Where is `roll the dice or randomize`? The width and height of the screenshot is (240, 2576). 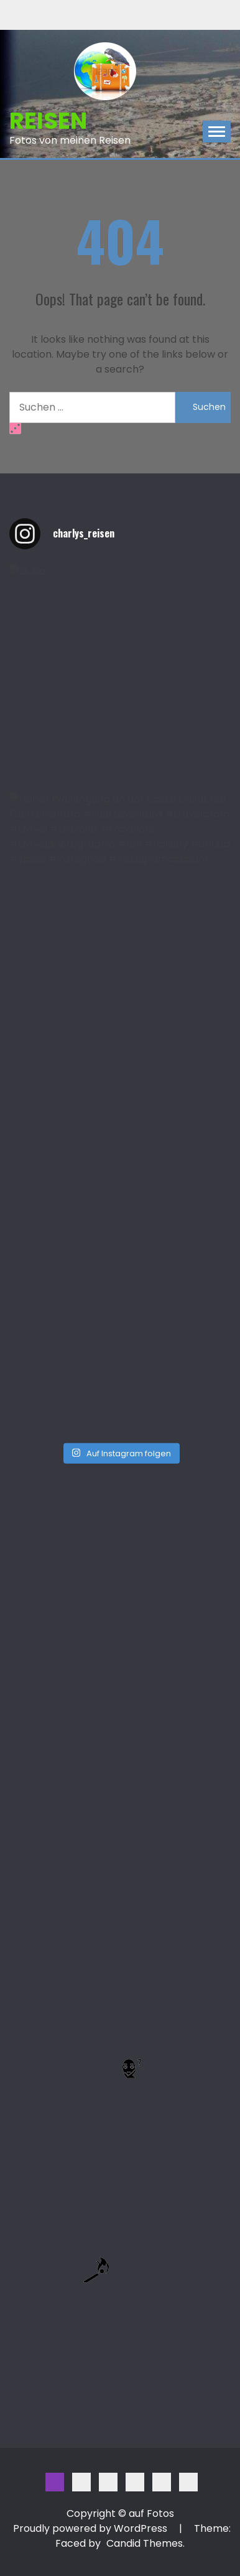
roll the dice or randomize is located at coordinates (15, 428).